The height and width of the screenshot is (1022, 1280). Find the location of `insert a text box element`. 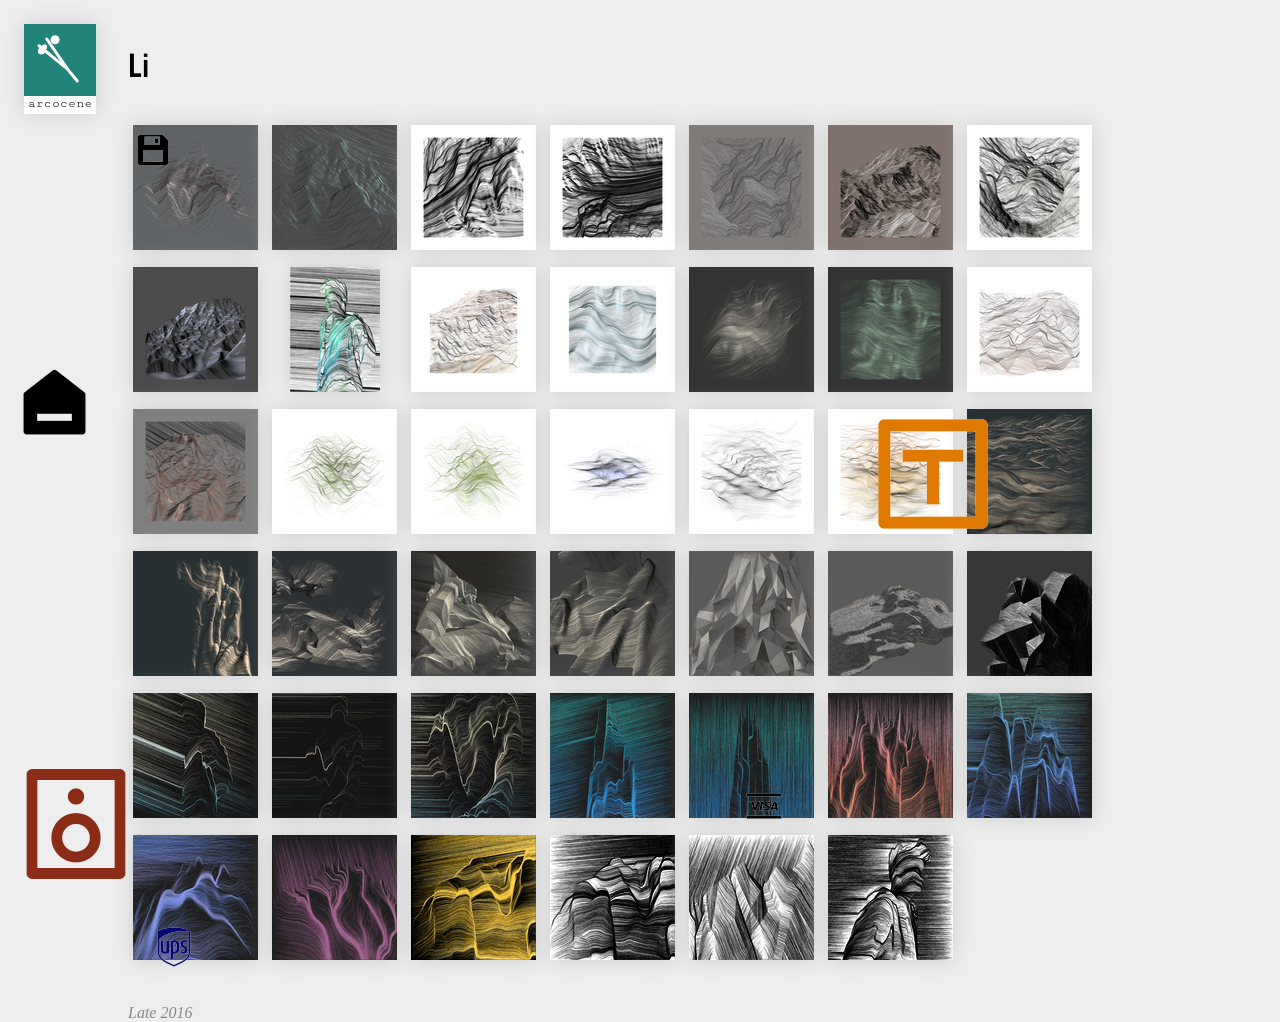

insert a text box element is located at coordinates (933, 474).